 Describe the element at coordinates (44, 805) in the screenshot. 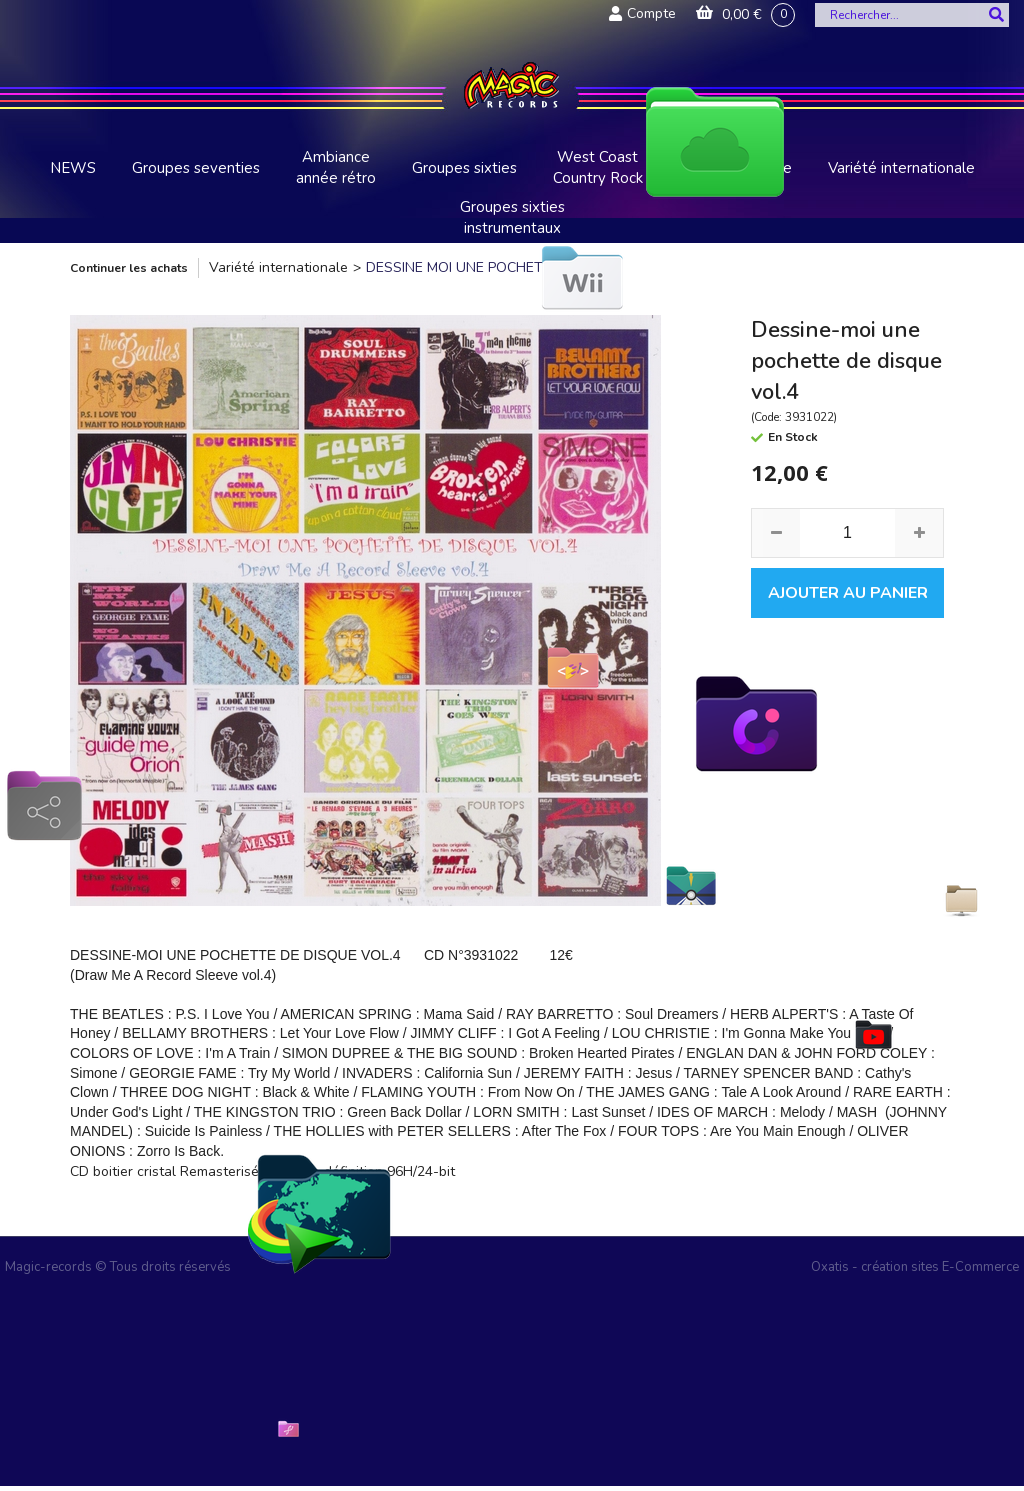

I see `open your public shared folder` at that location.